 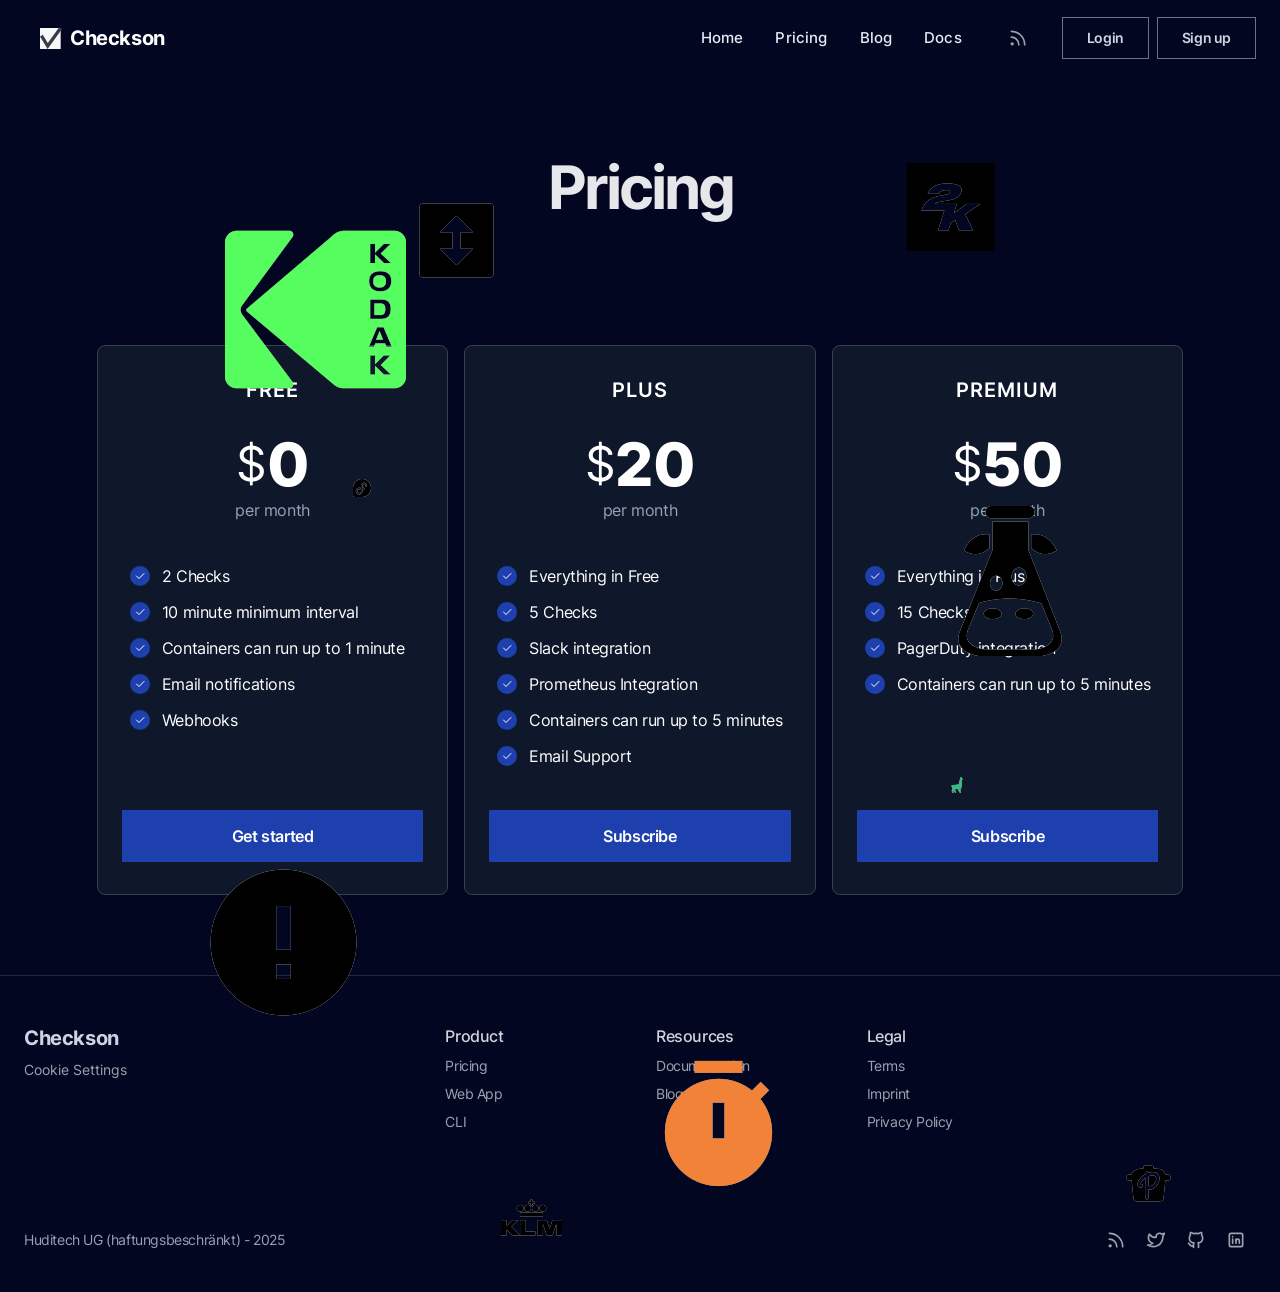 I want to click on indicates a warning or error state, so click(x=283, y=942).